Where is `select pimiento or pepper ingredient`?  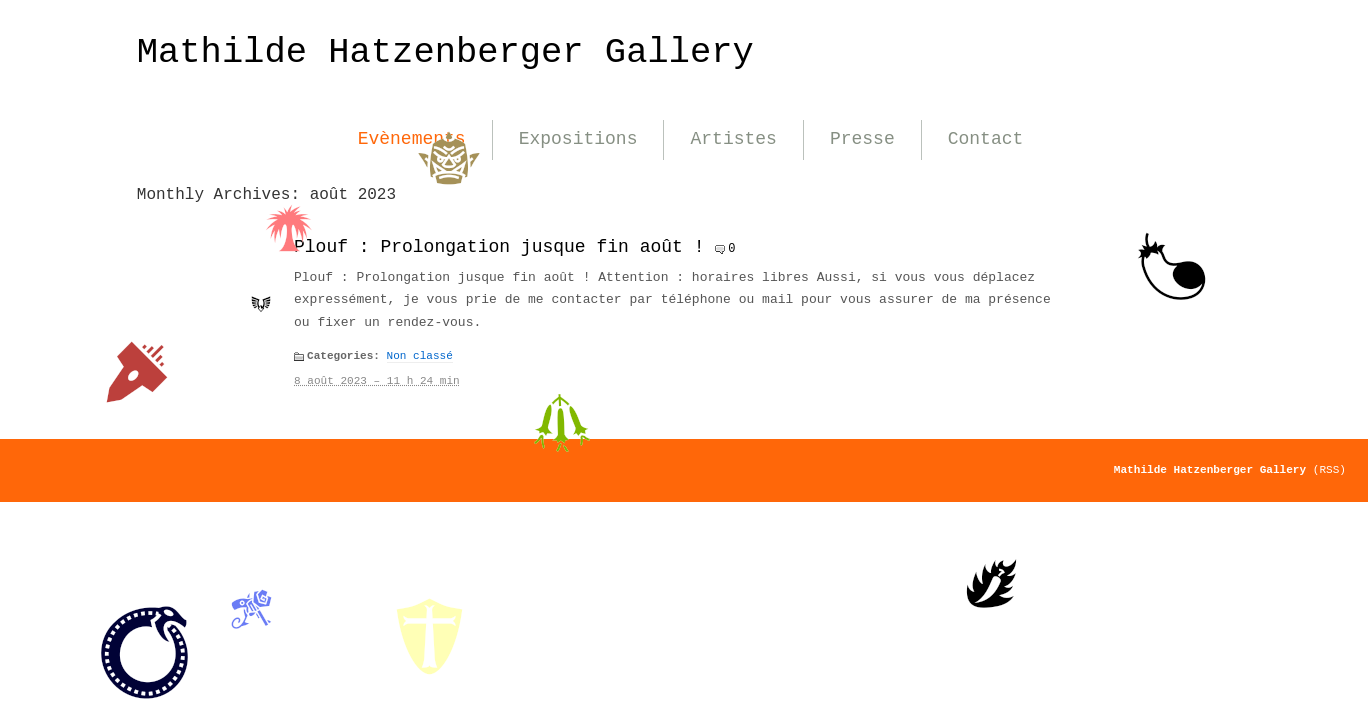
select pimiento or pepper ingredient is located at coordinates (991, 583).